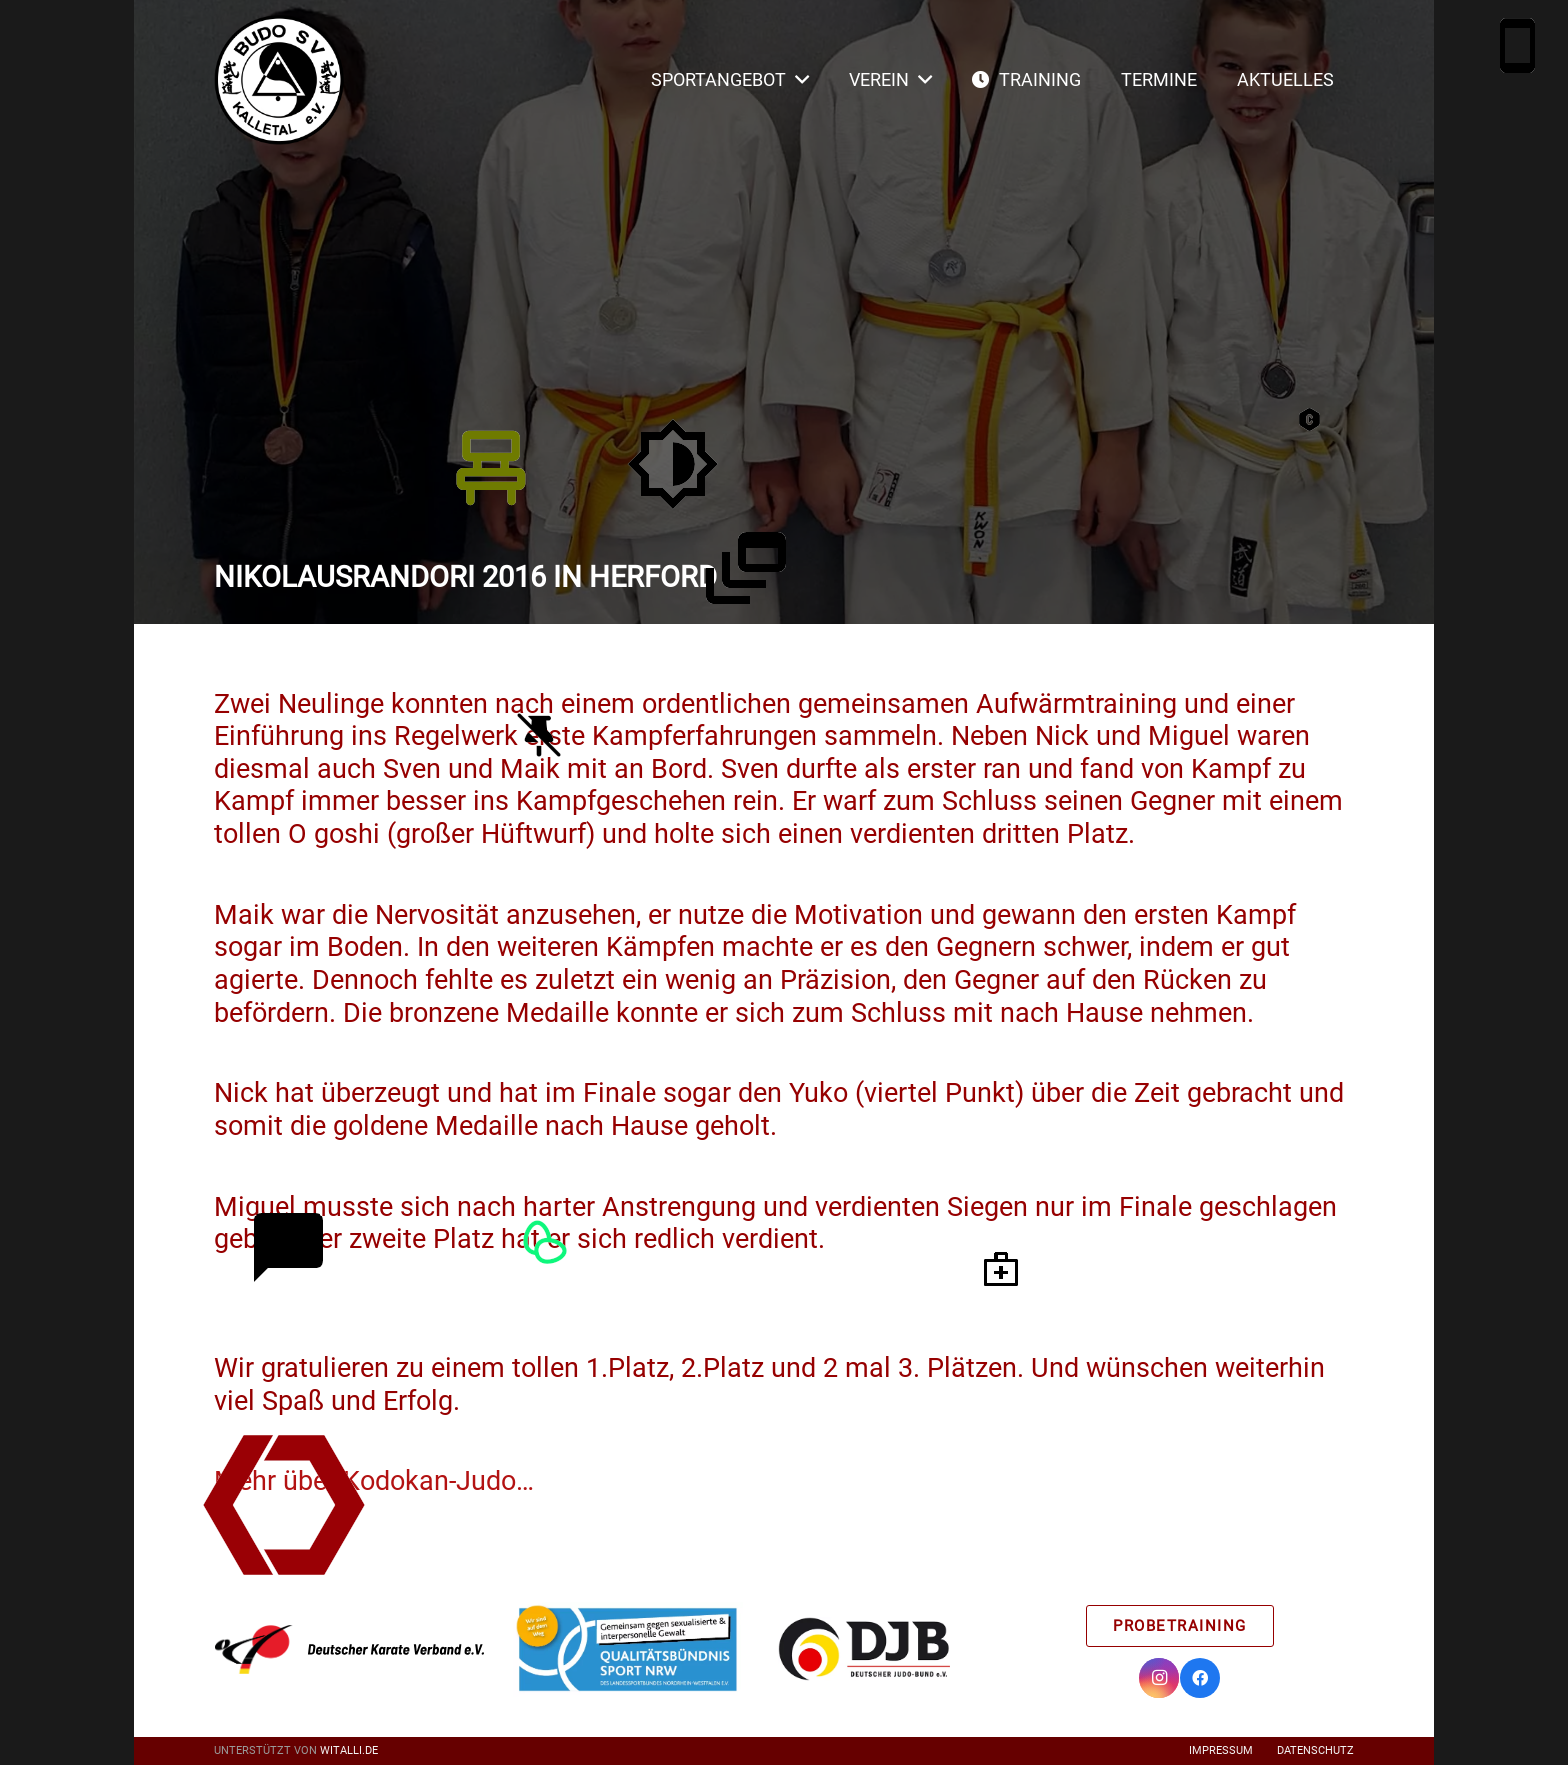  Describe the element at coordinates (288, 1247) in the screenshot. I see `open chat or messaging` at that location.